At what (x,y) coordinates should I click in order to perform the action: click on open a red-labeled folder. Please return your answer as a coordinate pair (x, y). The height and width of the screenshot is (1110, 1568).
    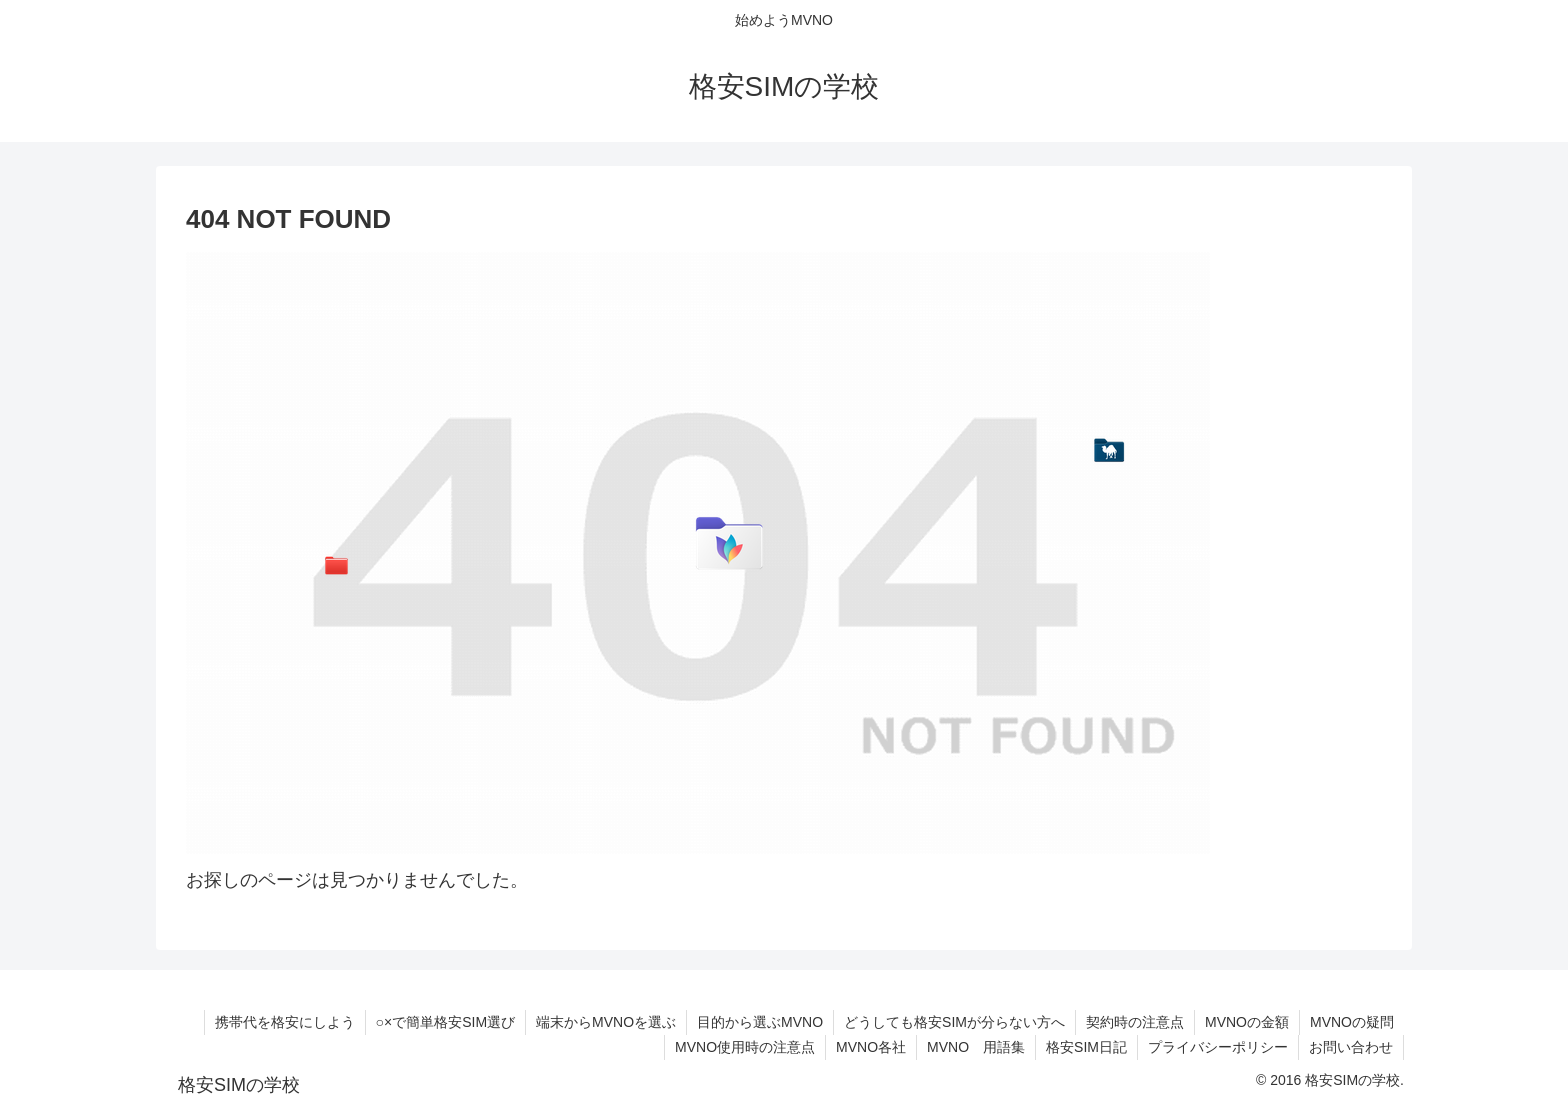
    Looking at the image, I should click on (336, 565).